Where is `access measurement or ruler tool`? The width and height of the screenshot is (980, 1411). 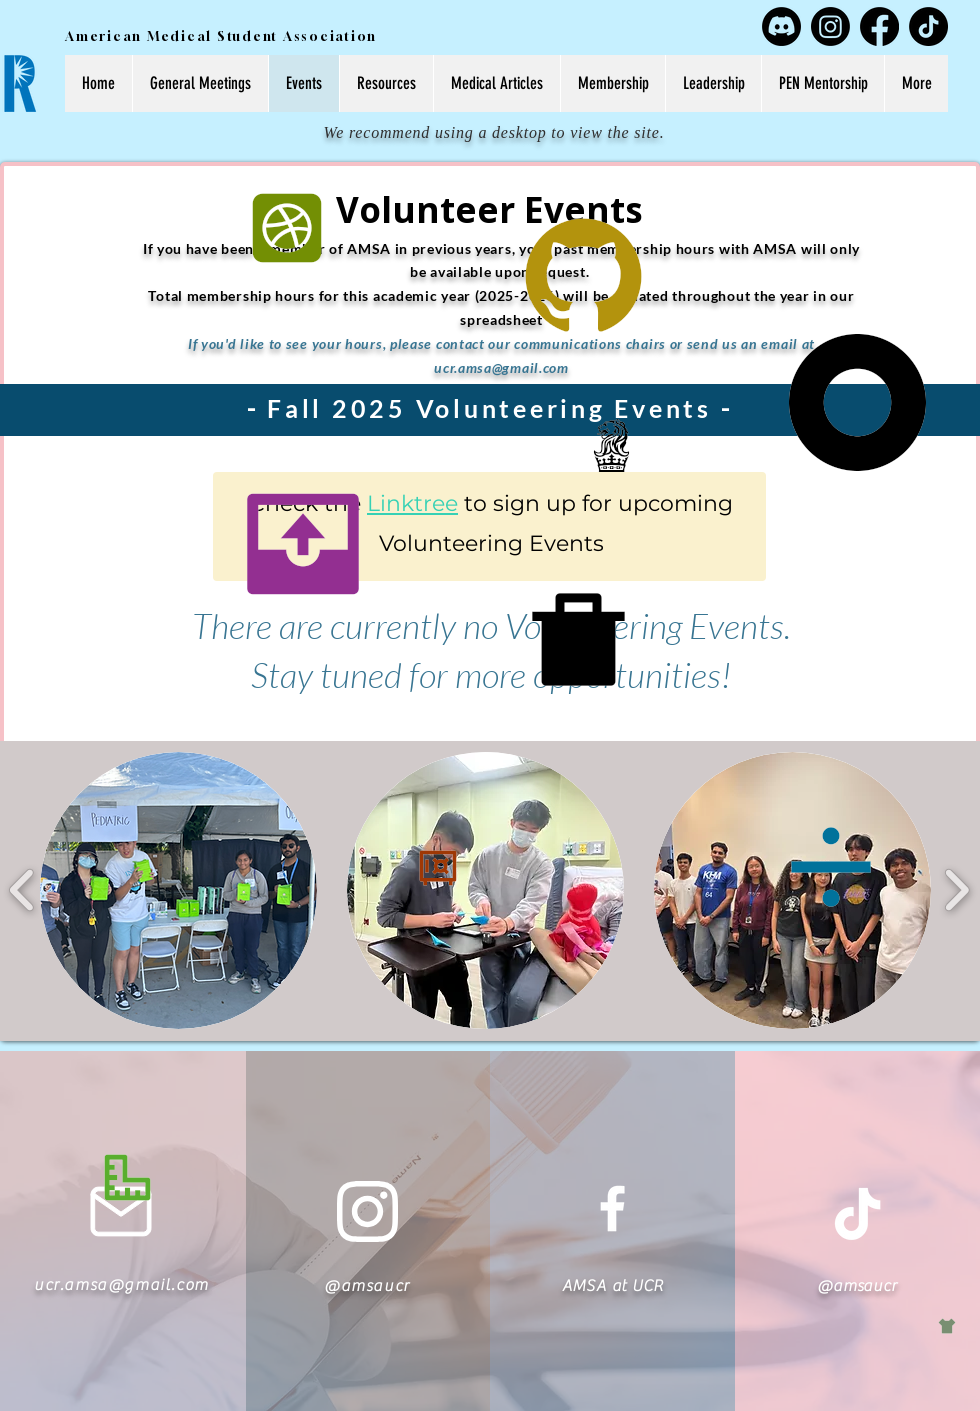
access measurement or ruler tool is located at coordinates (127, 1177).